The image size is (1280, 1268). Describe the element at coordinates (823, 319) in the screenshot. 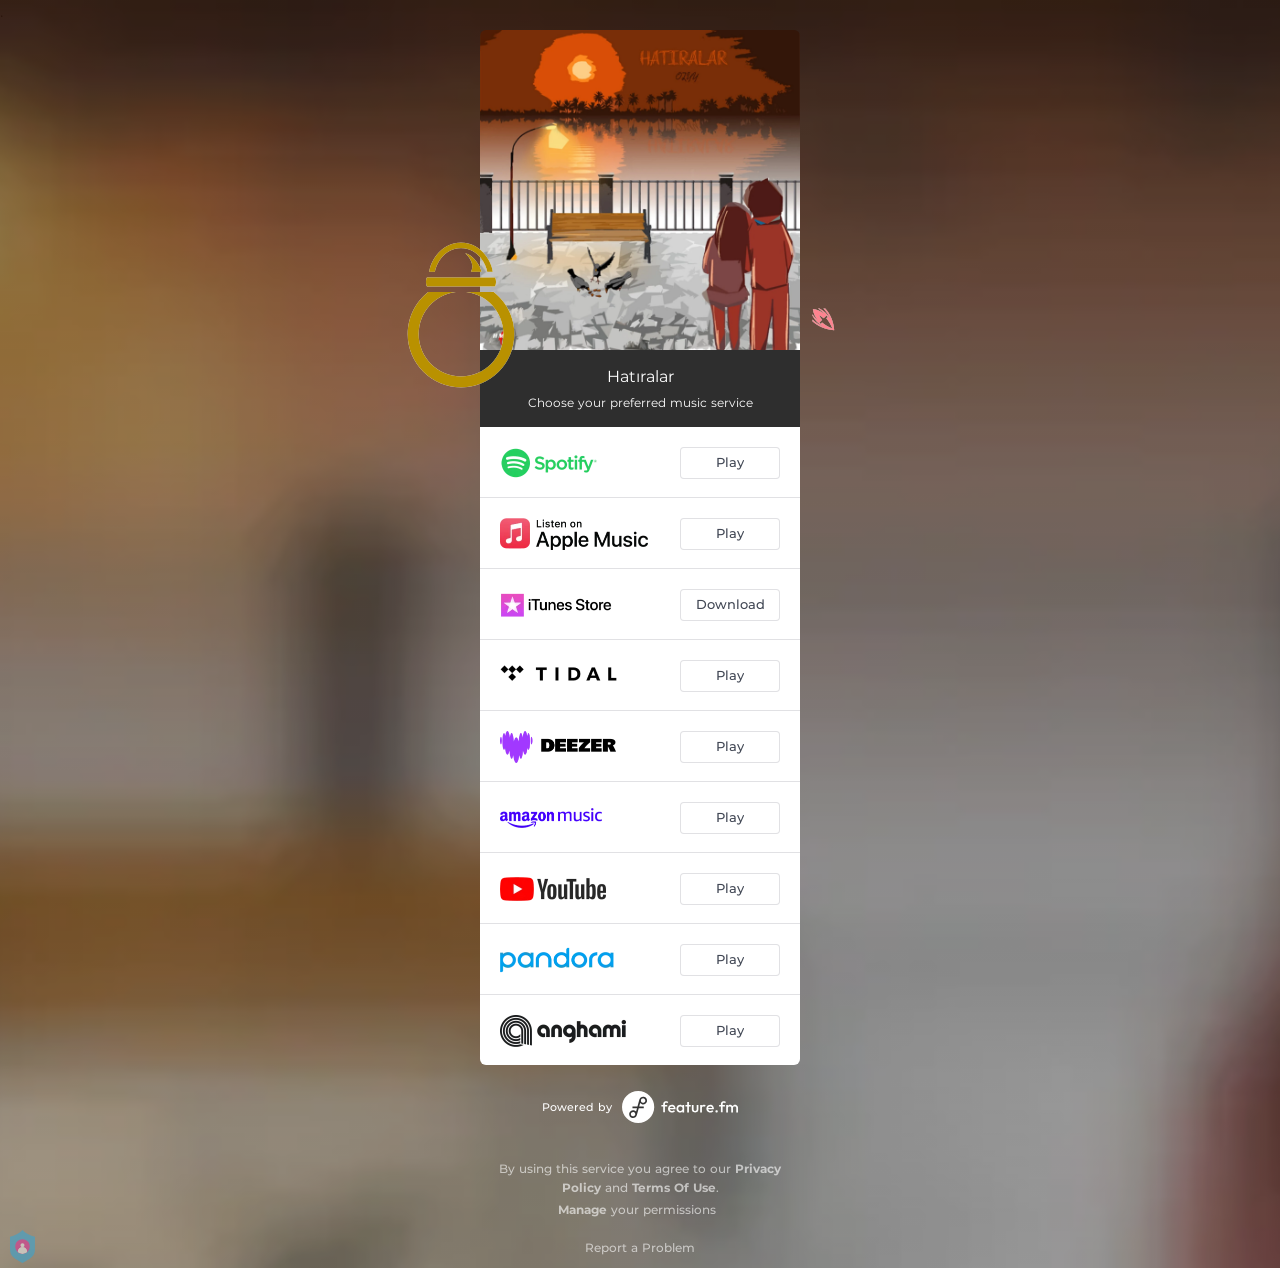

I see `throw or launch a dagger attack` at that location.